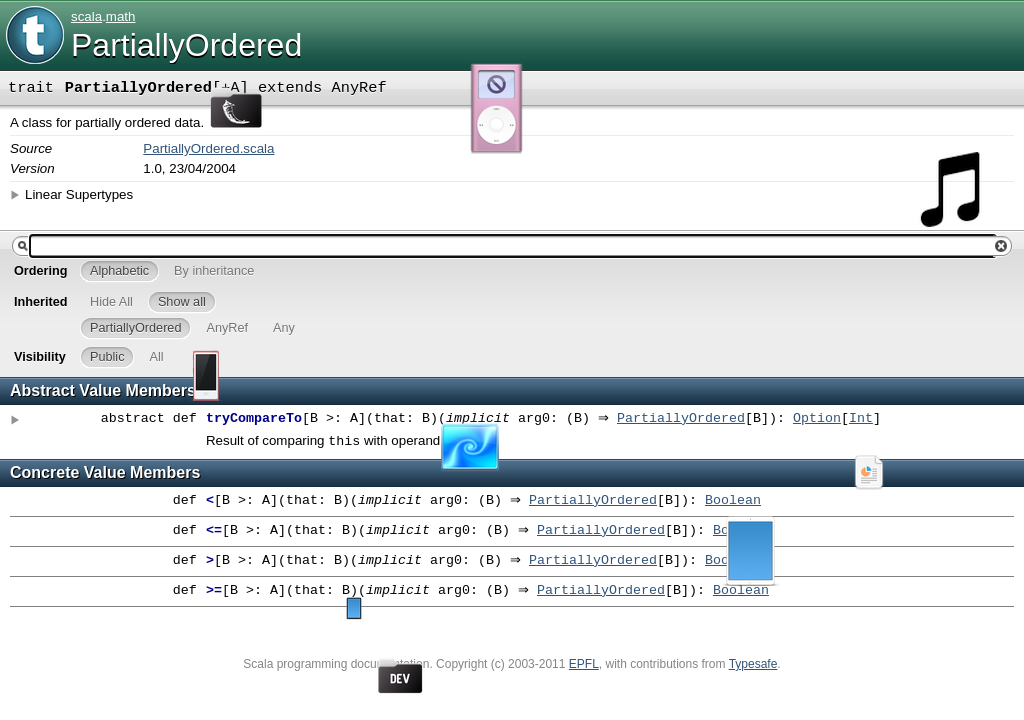 This screenshot has height=720, width=1024. What do you see at coordinates (470, 448) in the screenshot?
I see `open screen saver settings` at bounding box center [470, 448].